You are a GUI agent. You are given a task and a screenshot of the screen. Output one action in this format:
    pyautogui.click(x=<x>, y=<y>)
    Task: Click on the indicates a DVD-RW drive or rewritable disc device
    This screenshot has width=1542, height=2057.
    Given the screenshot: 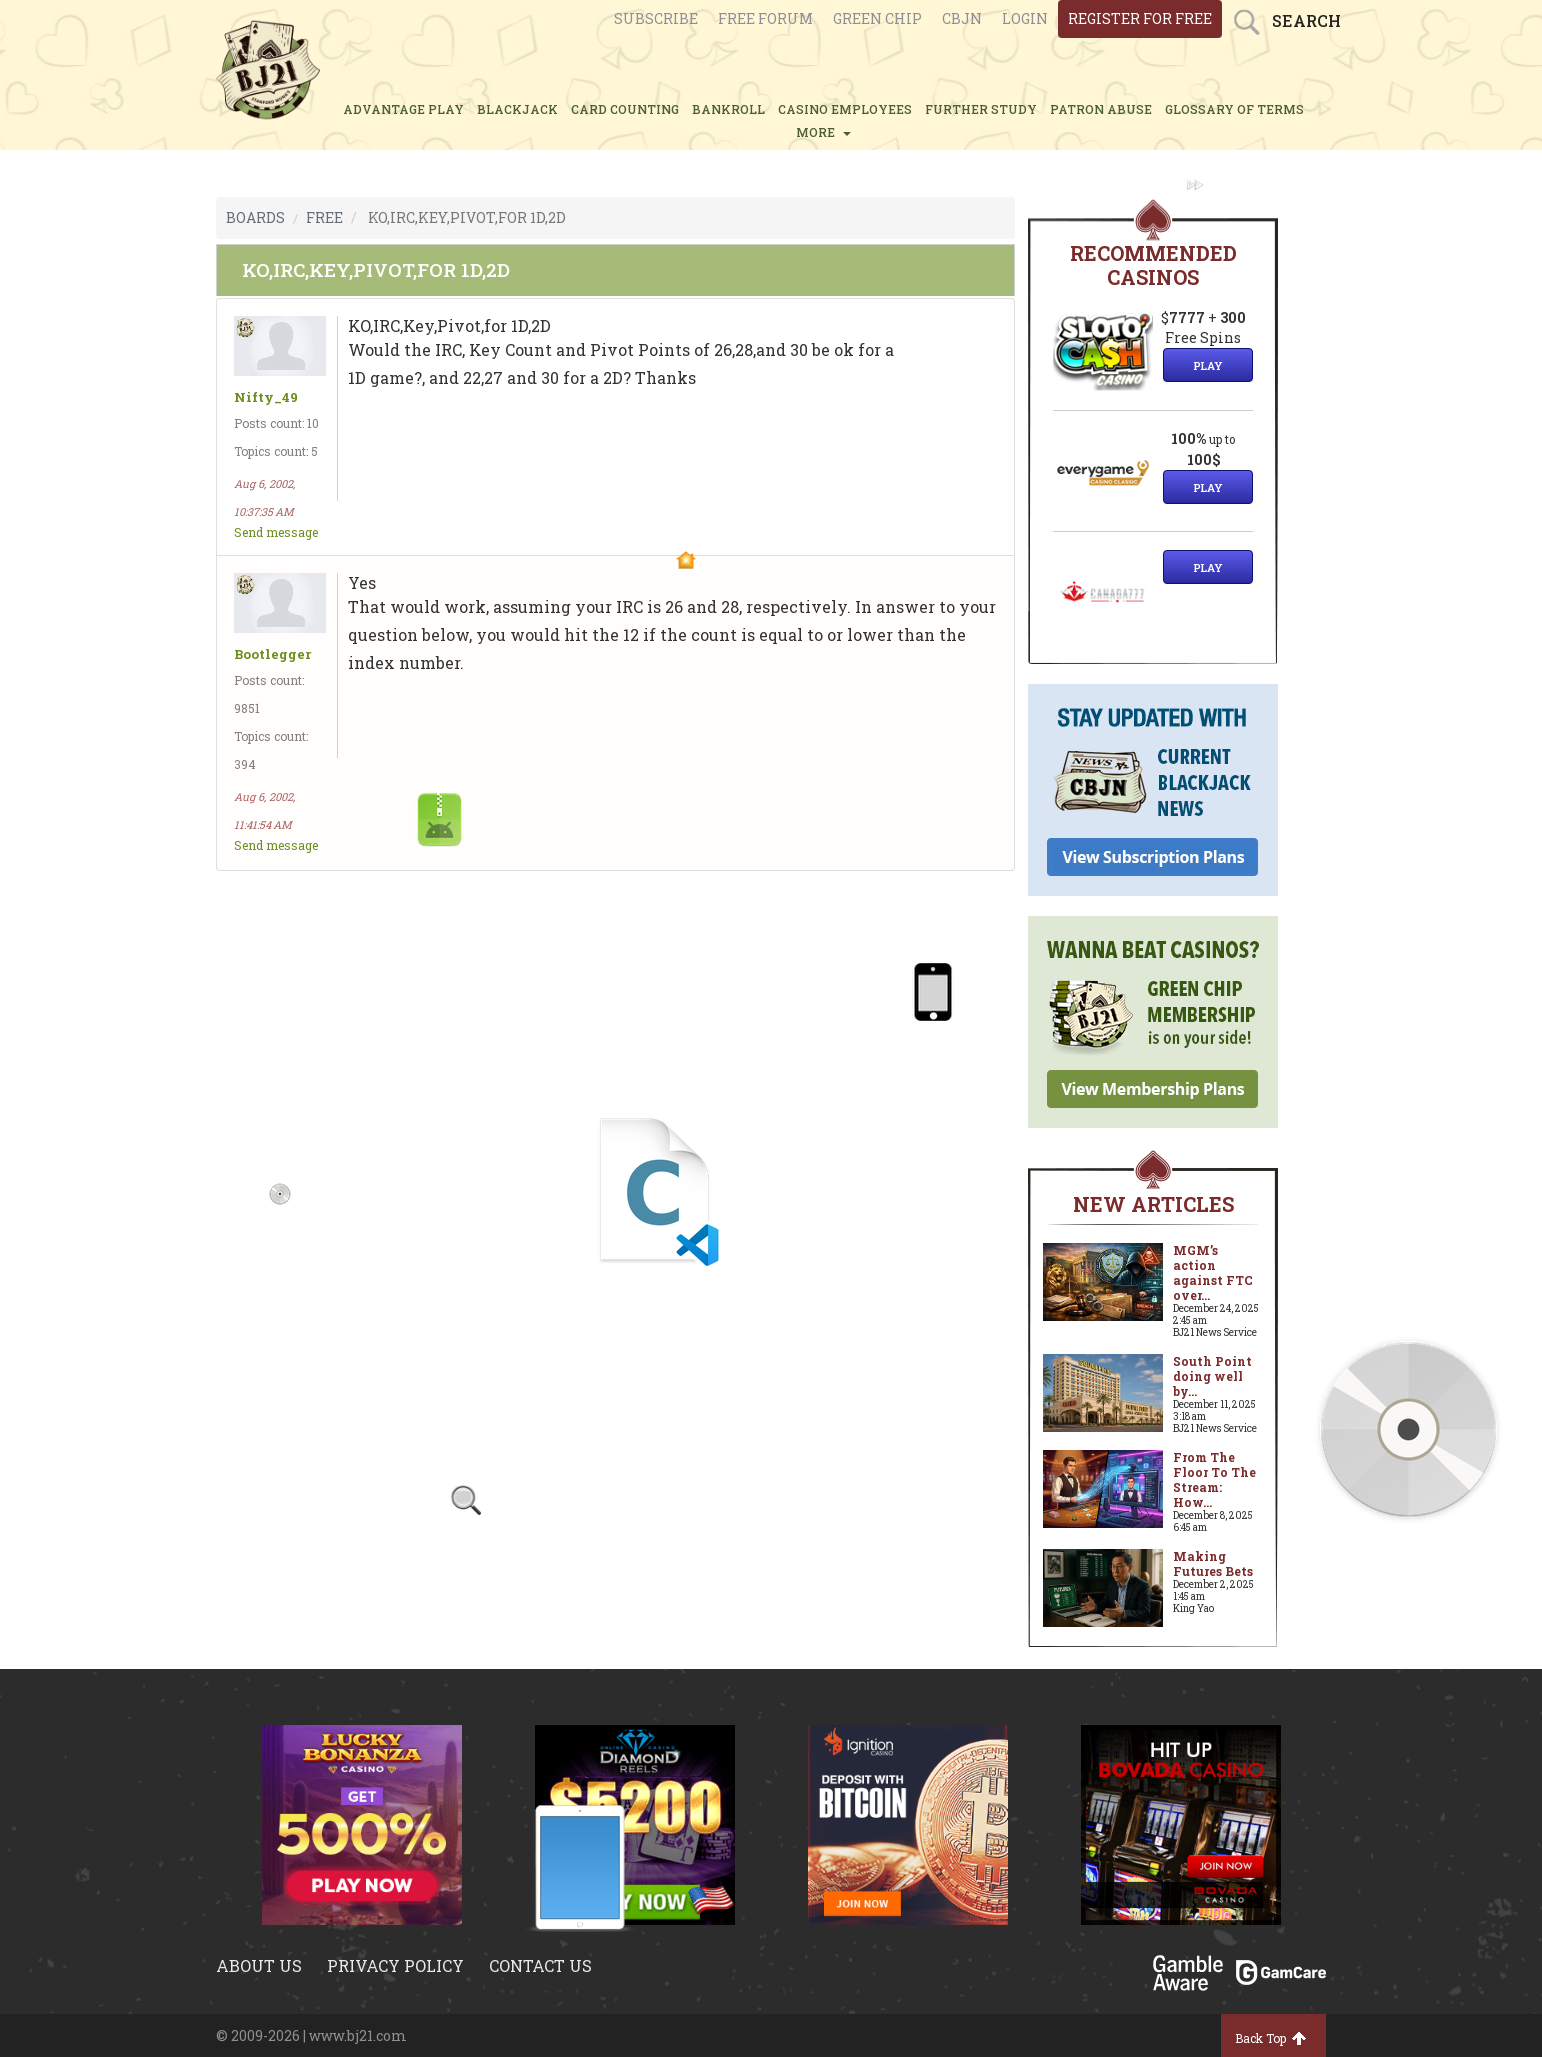 What is the action you would take?
    pyautogui.click(x=280, y=1194)
    